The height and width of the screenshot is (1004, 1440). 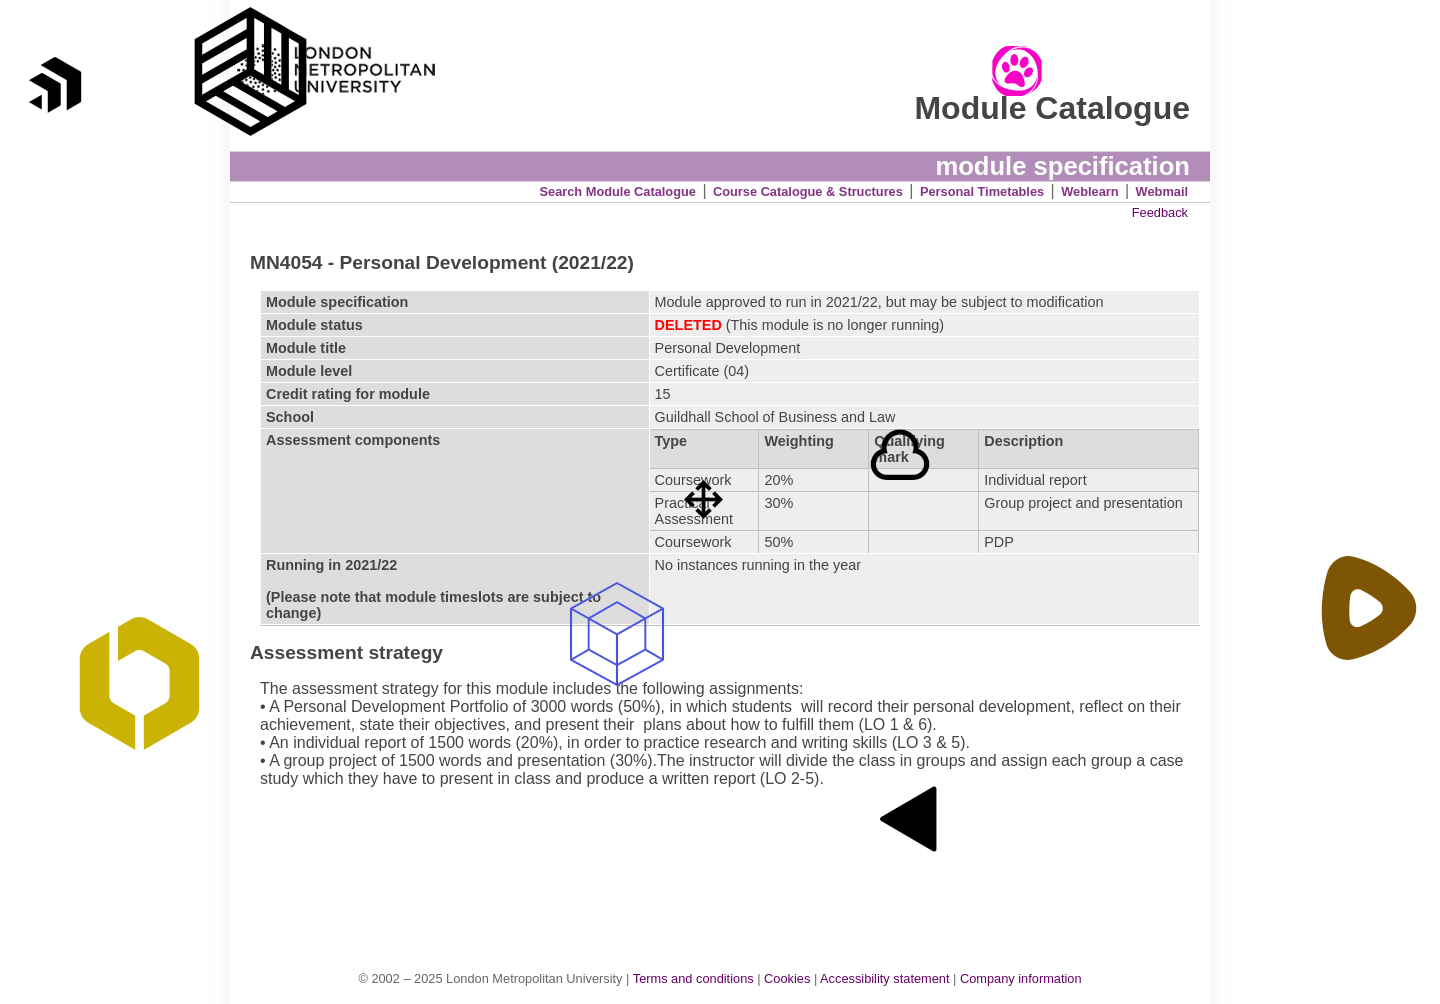 I want to click on play media in reverse, so click(x=912, y=819).